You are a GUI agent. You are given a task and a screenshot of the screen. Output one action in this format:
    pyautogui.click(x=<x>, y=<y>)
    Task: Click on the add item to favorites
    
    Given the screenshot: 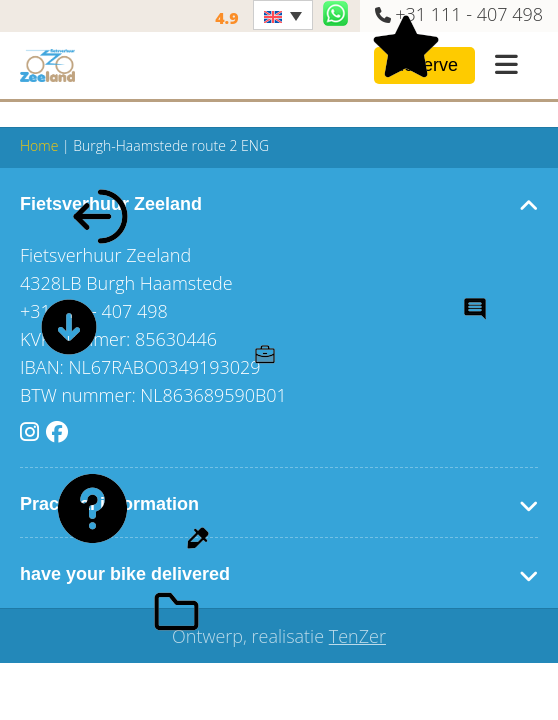 What is the action you would take?
    pyautogui.click(x=406, y=48)
    